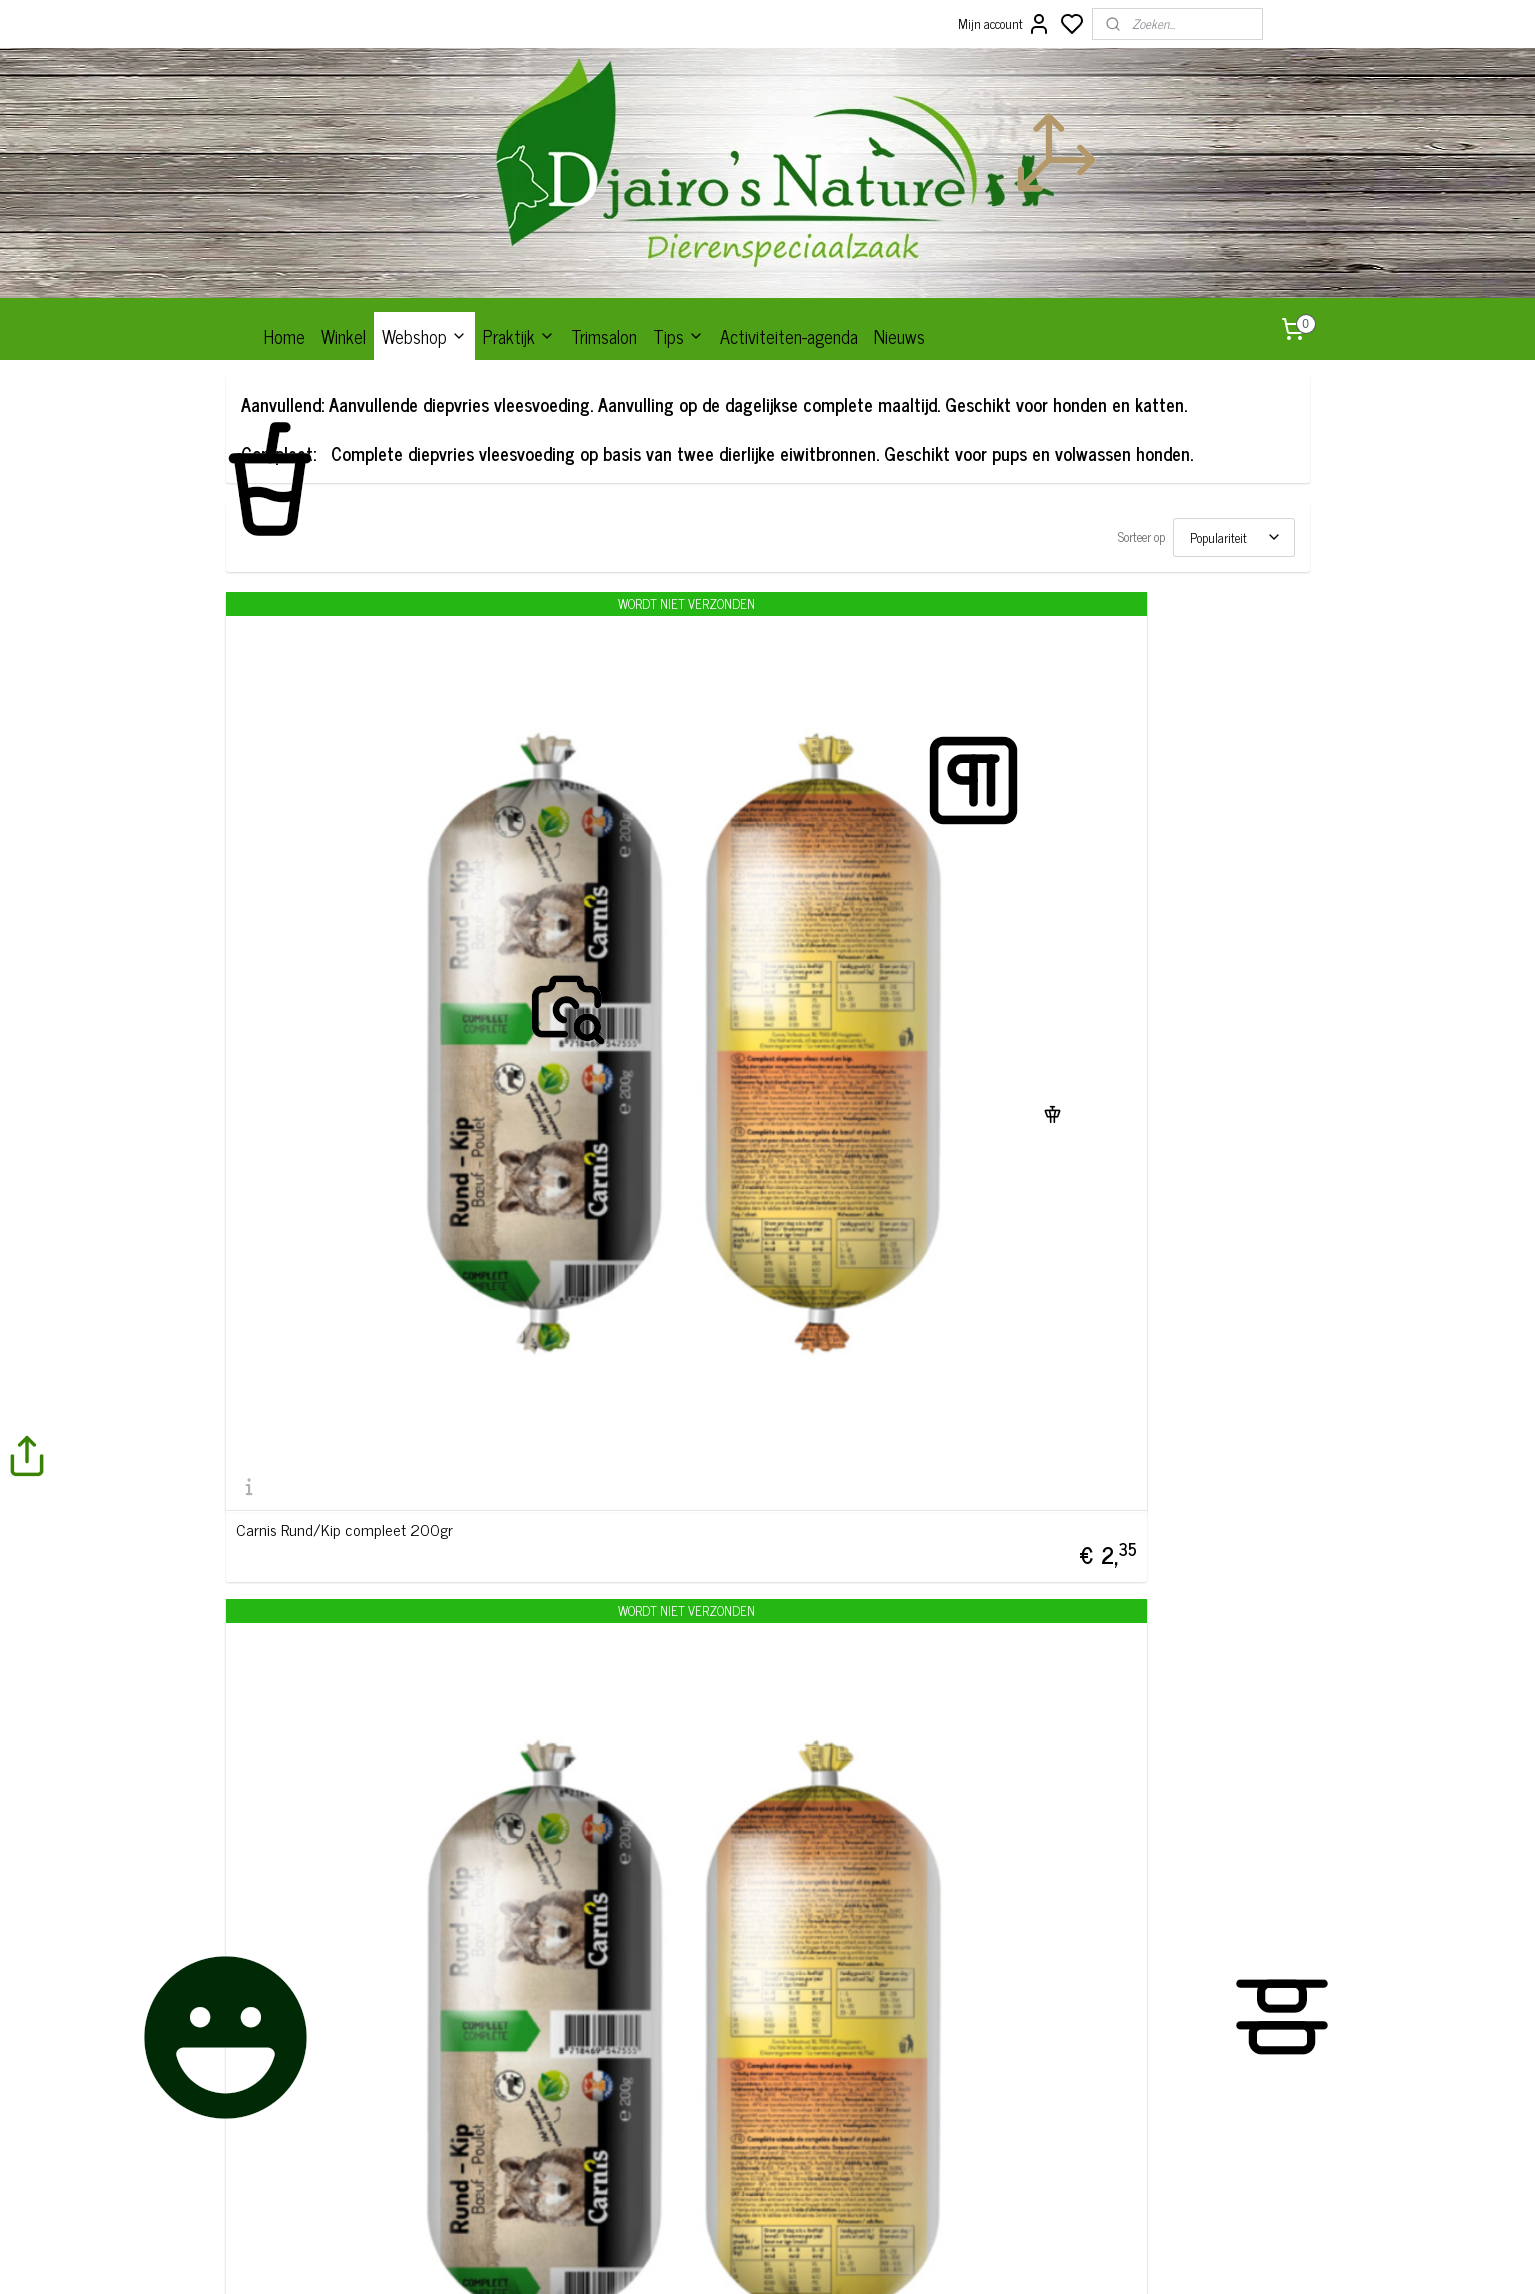 The image size is (1535, 2294). I want to click on access air traffic control features, so click(1052, 1114).